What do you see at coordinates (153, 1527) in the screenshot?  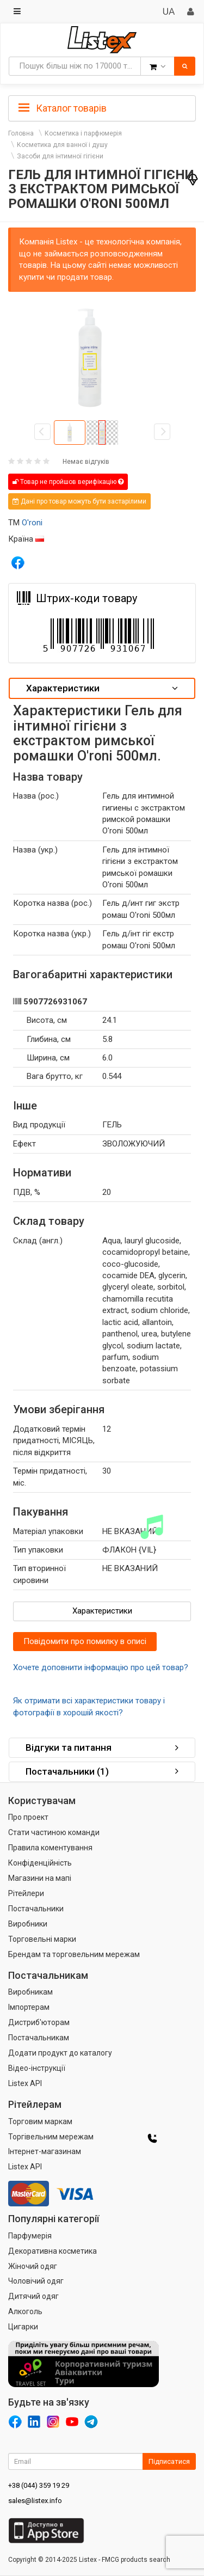 I see `access music or audio library` at bounding box center [153, 1527].